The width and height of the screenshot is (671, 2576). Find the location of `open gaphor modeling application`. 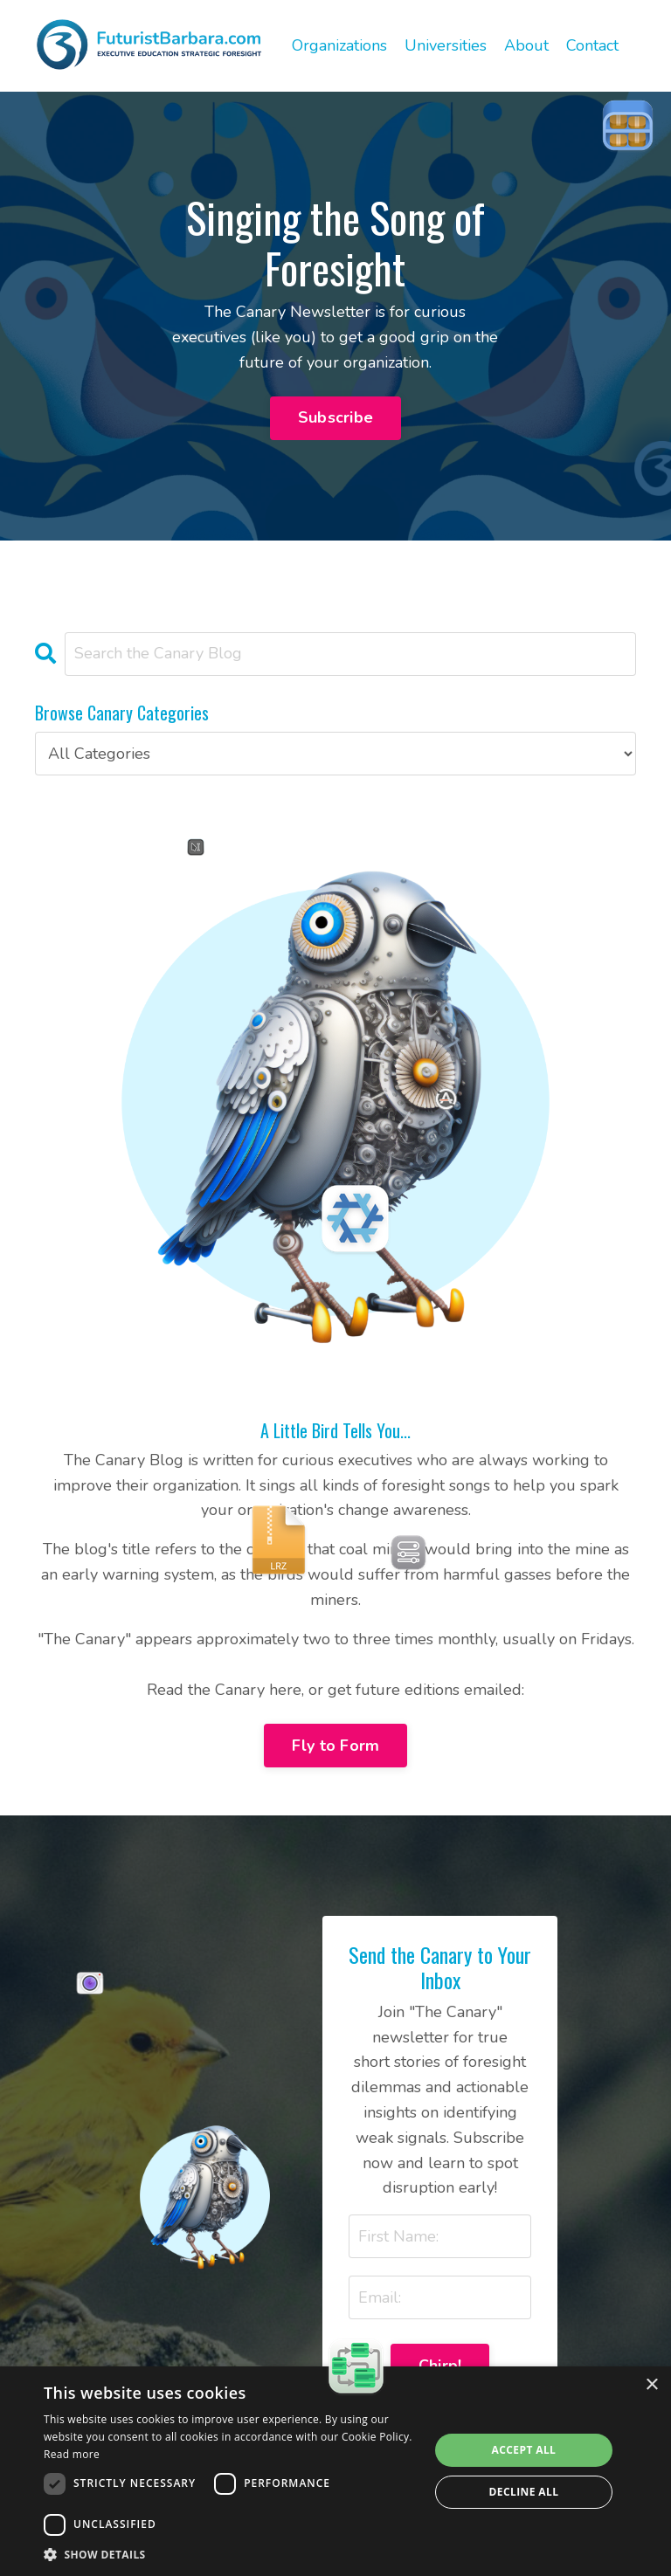

open gaphor modeling application is located at coordinates (356, 2366).